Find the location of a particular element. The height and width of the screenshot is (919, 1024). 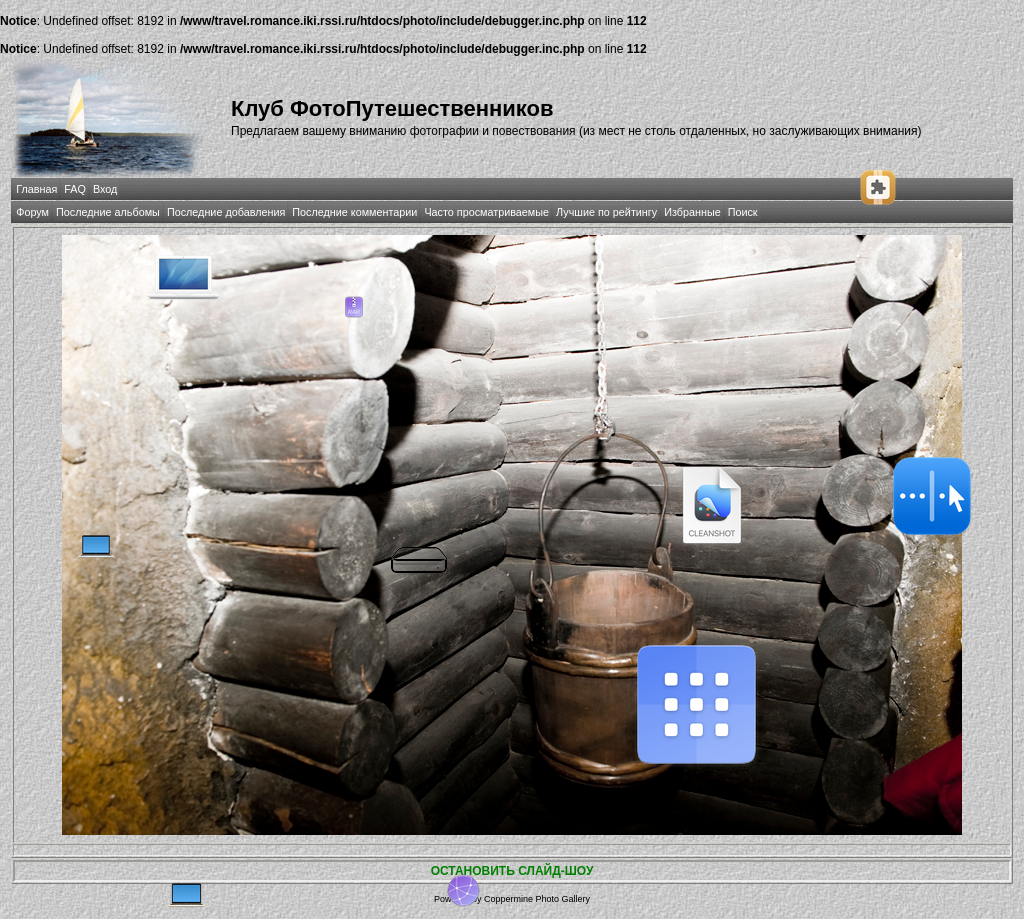

view all applications is located at coordinates (696, 704).